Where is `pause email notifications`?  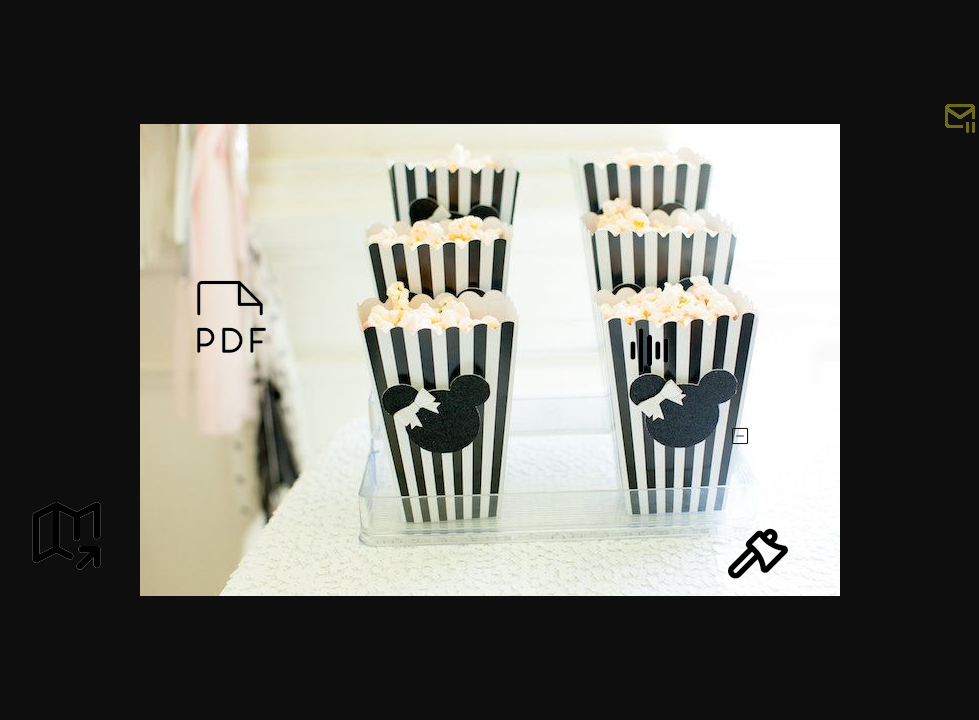
pause email notifications is located at coordinates (960, 116).